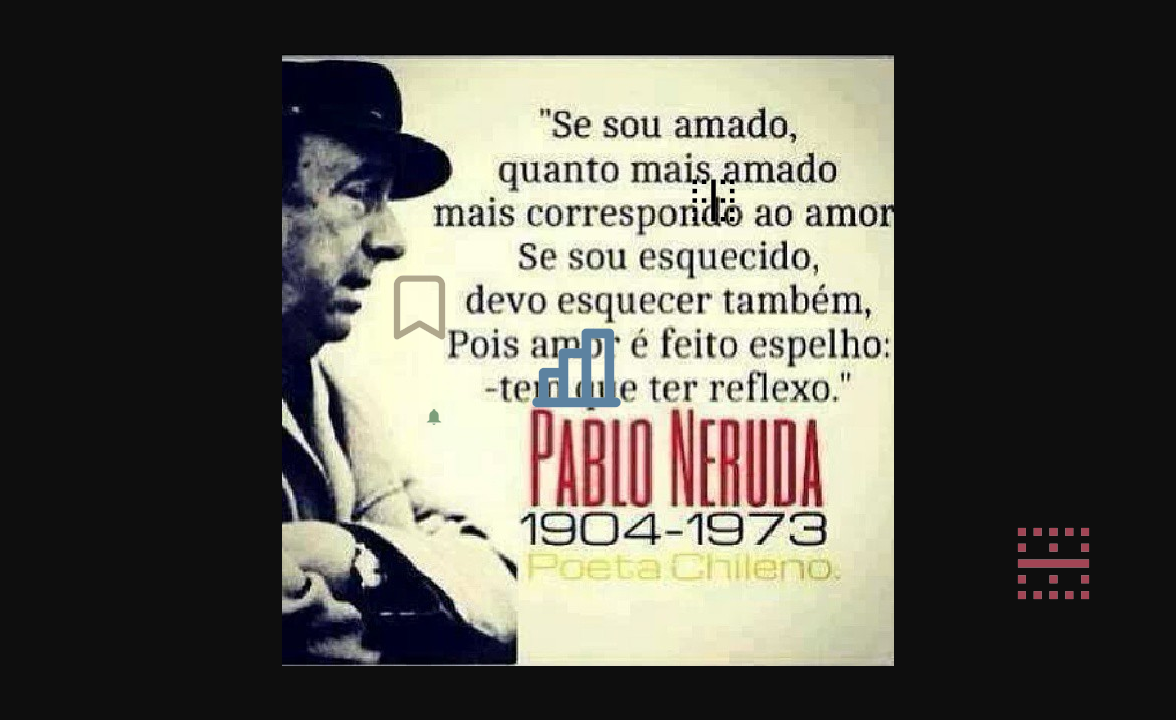 The width and height of the screenshot is (1176, 720). What do you see at coordinates (419, 307) in the screenshot?
I see `save this item for later` at bounding box center [419, 307].